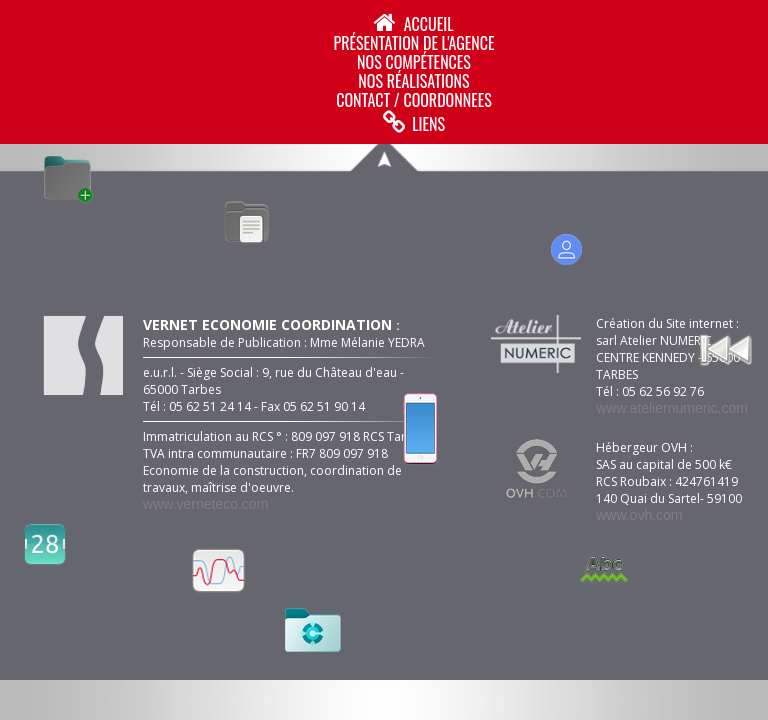 The height and width of the screenshot is (720, 768). Describe the element at coordinates (45, 544) in the screenshot. I see `open the calendar app` at that location.